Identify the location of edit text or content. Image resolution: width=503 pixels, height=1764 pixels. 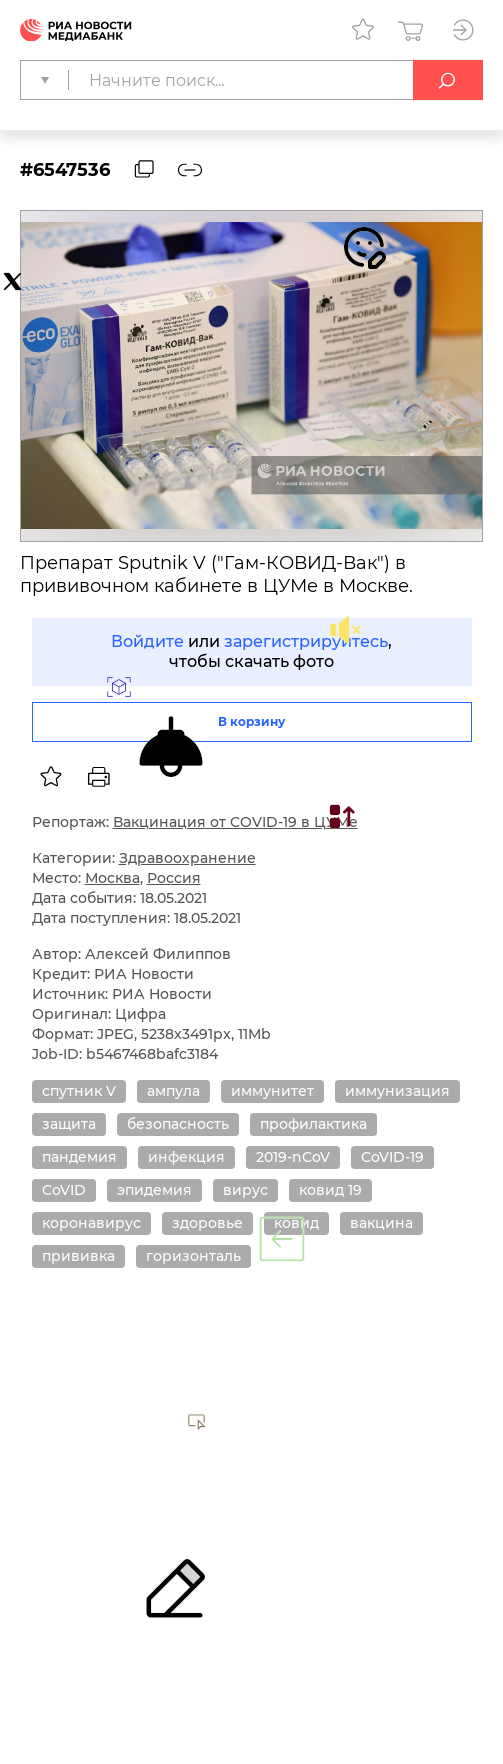
(174, 1589).